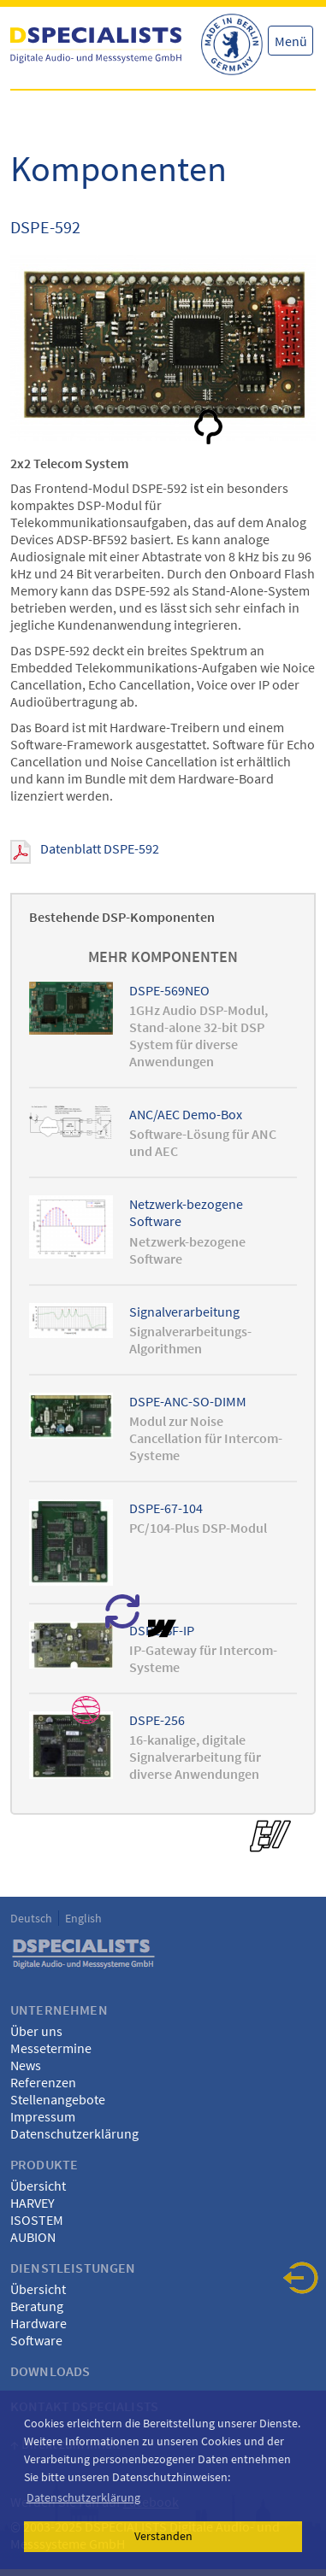 The width and height of the screenshot is (326, 2576). What do you see at coordinates (270, 1836) in the screenshot?
I see `eclipse jetty web server logo` at bounding box center [270, 1836].